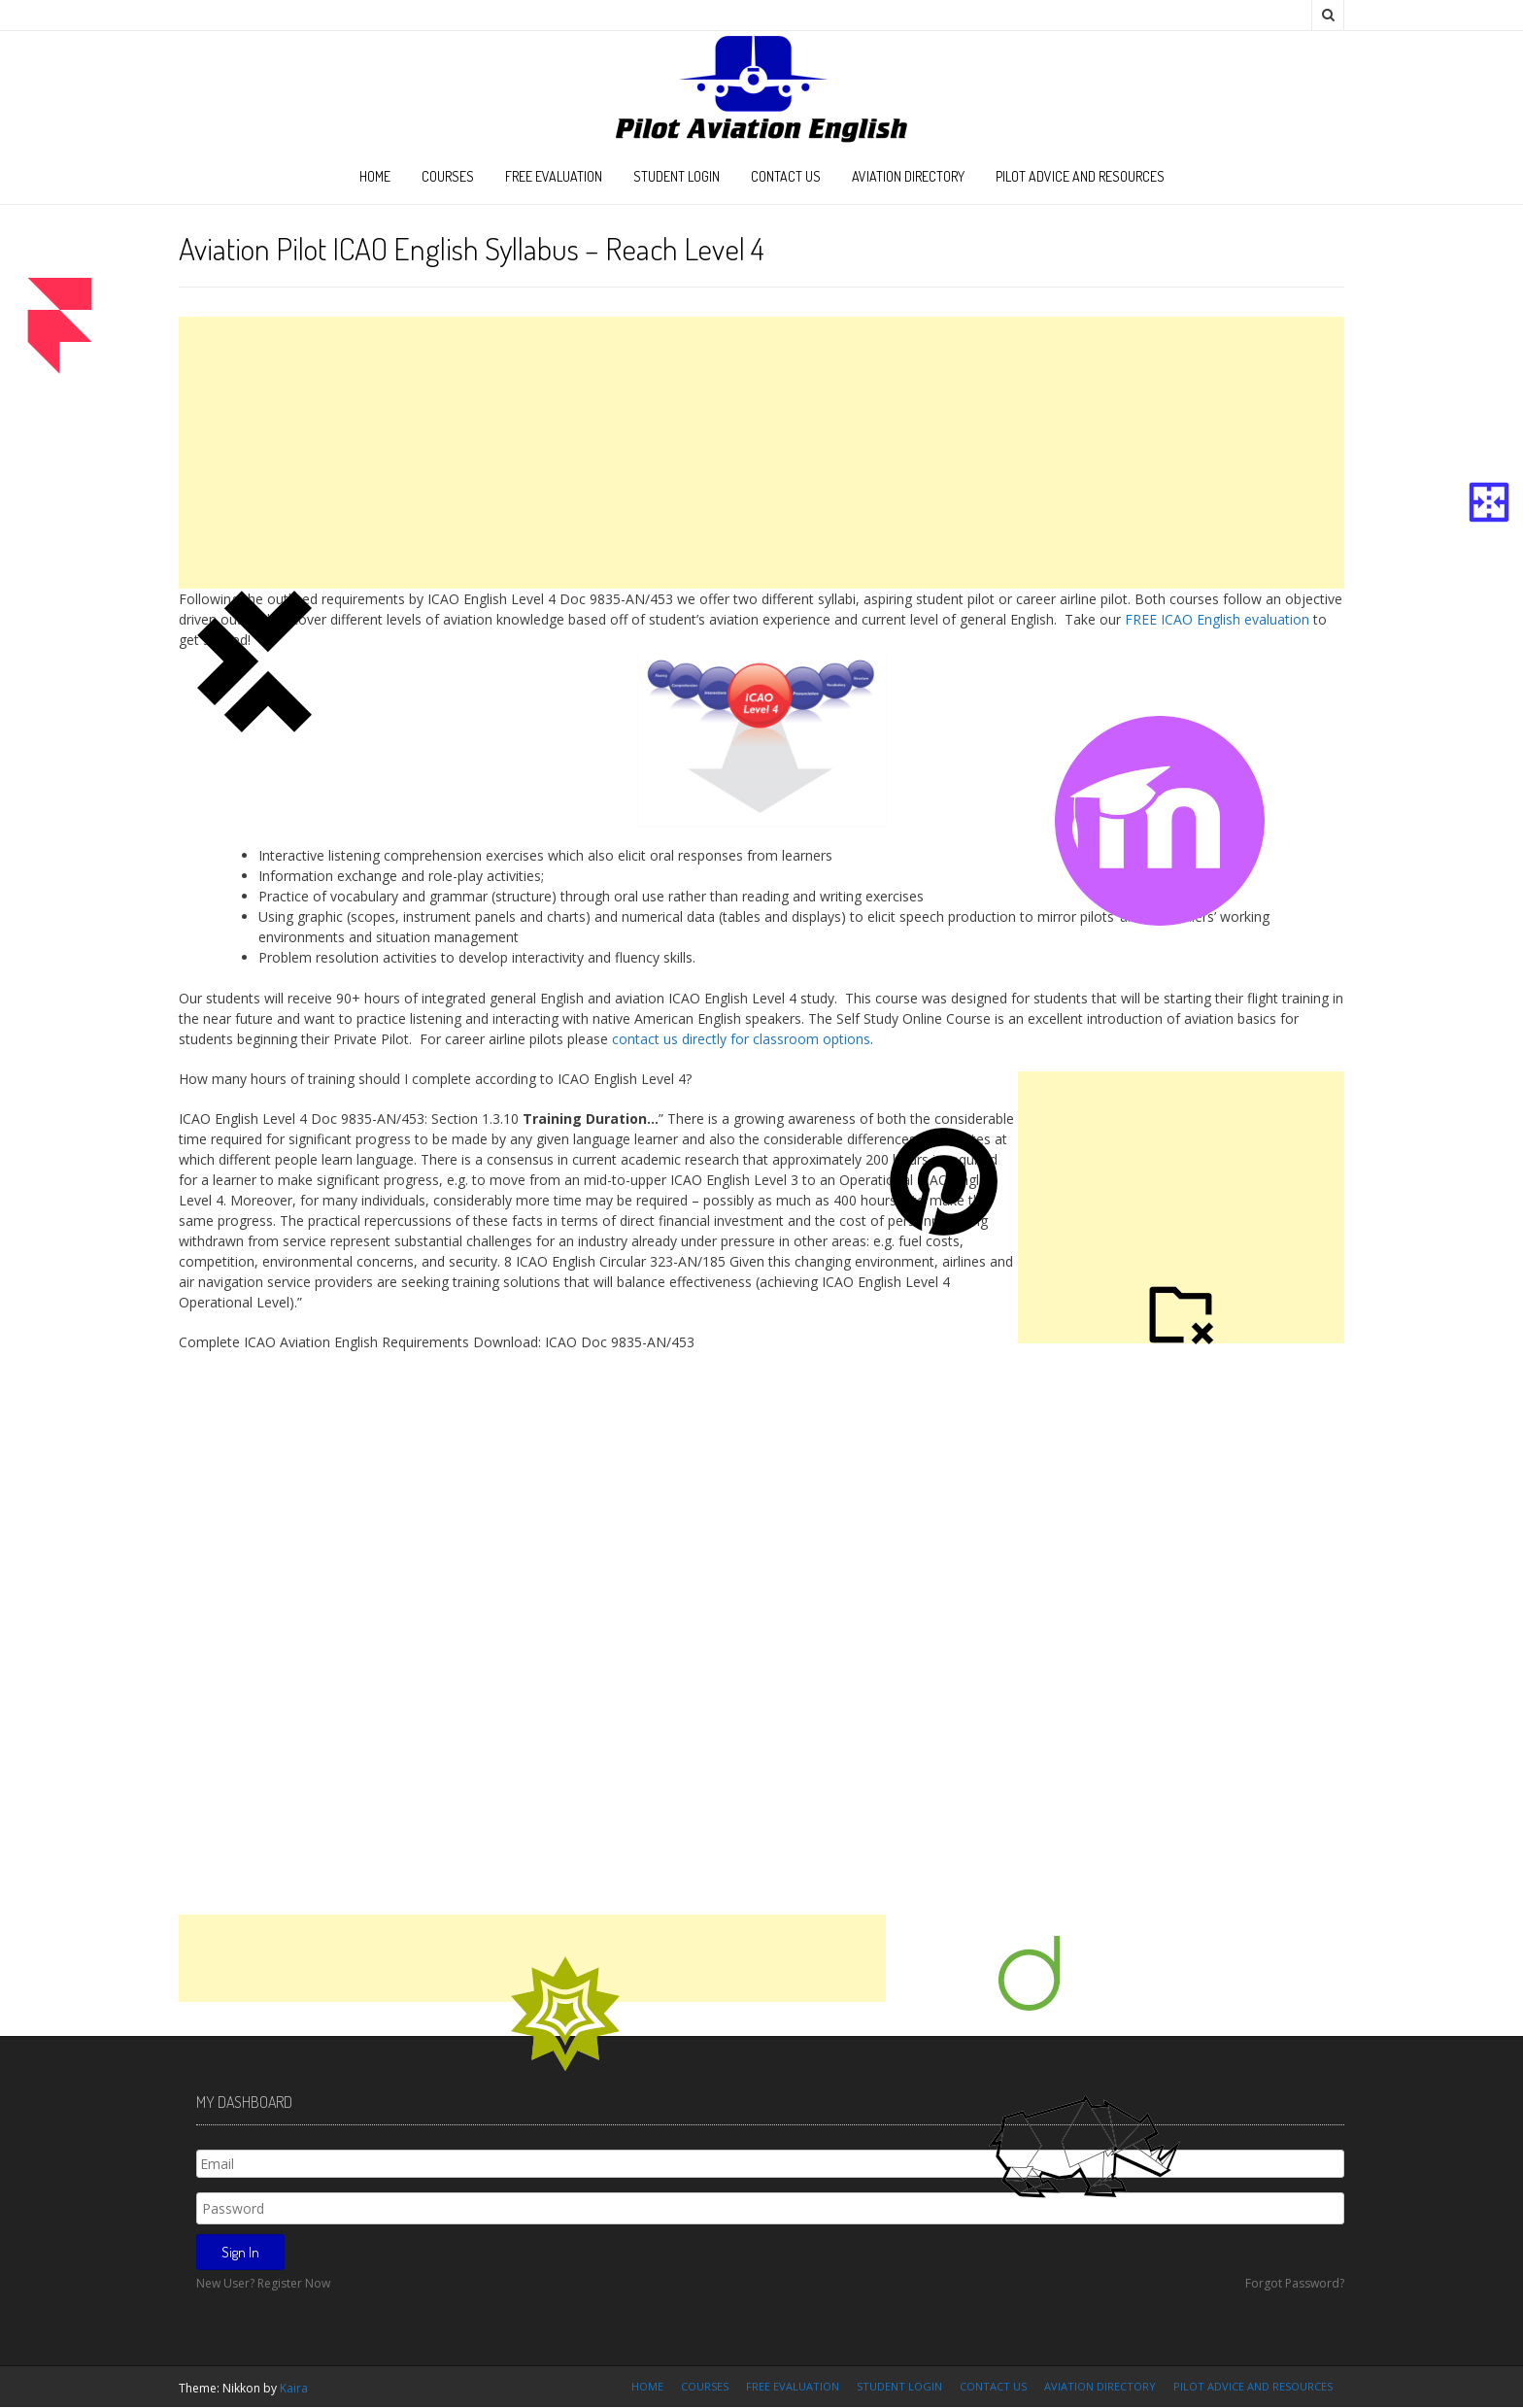 The image size is (1523, 2408). I want to click on dedge app or service logo, so click(1029, 1973).